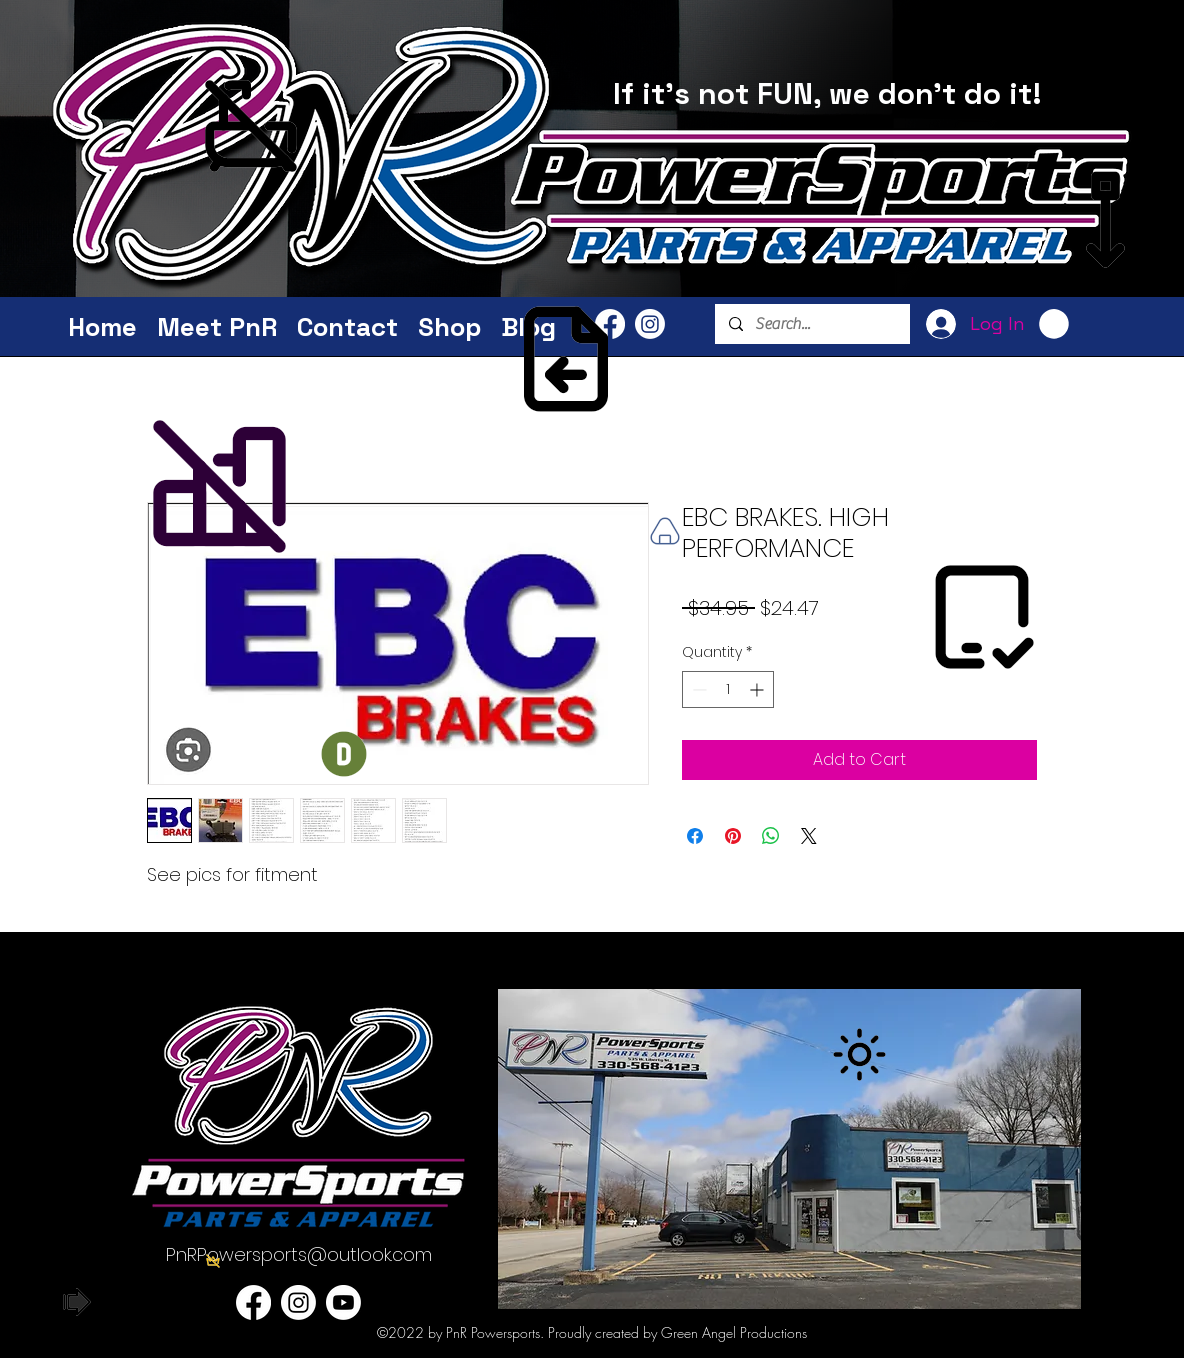  I want to click on import a file from another location, so click(566, 359).